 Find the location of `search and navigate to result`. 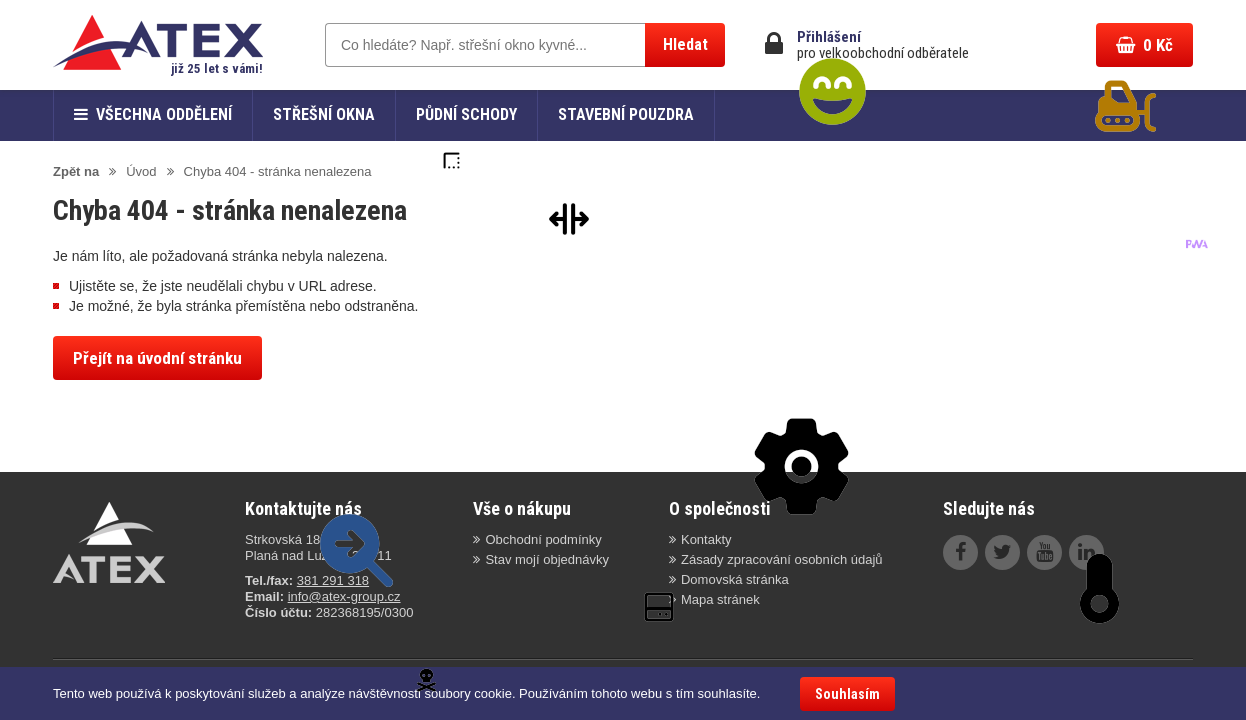

search and navigate to result is located at coordinates (356, 550).